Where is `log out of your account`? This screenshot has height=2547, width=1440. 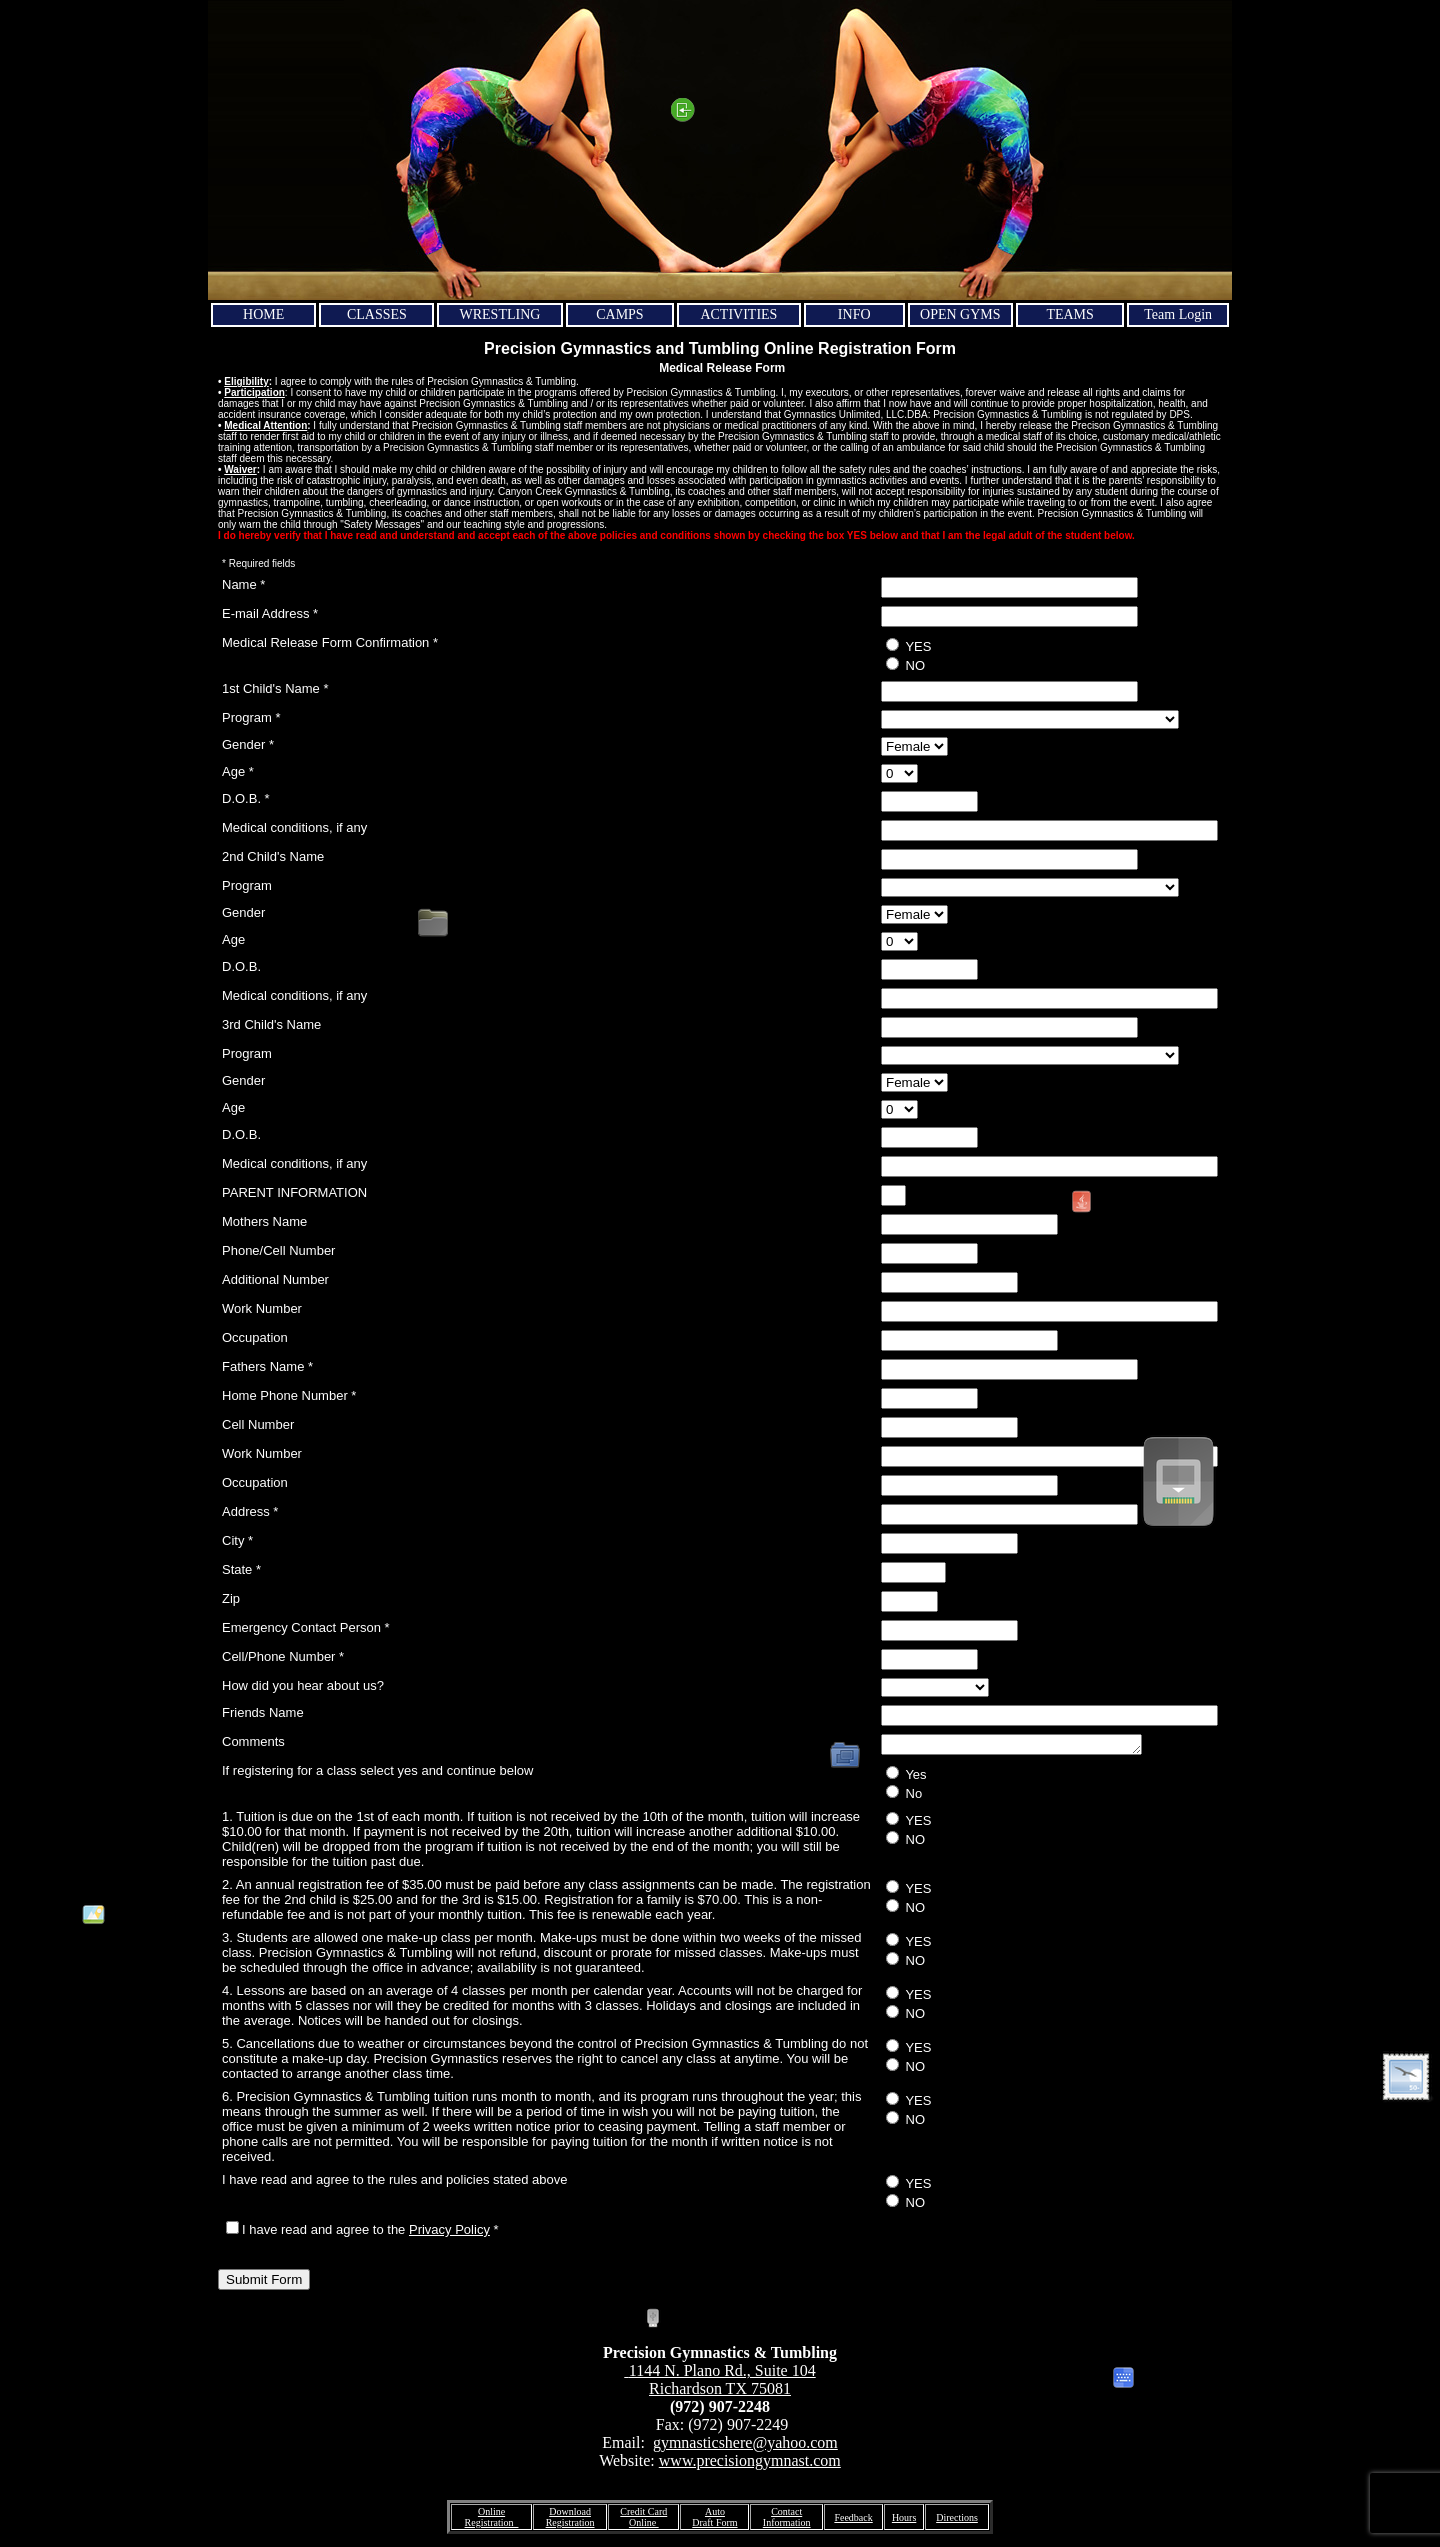 log out of your account is located at coordinates (683, 110).